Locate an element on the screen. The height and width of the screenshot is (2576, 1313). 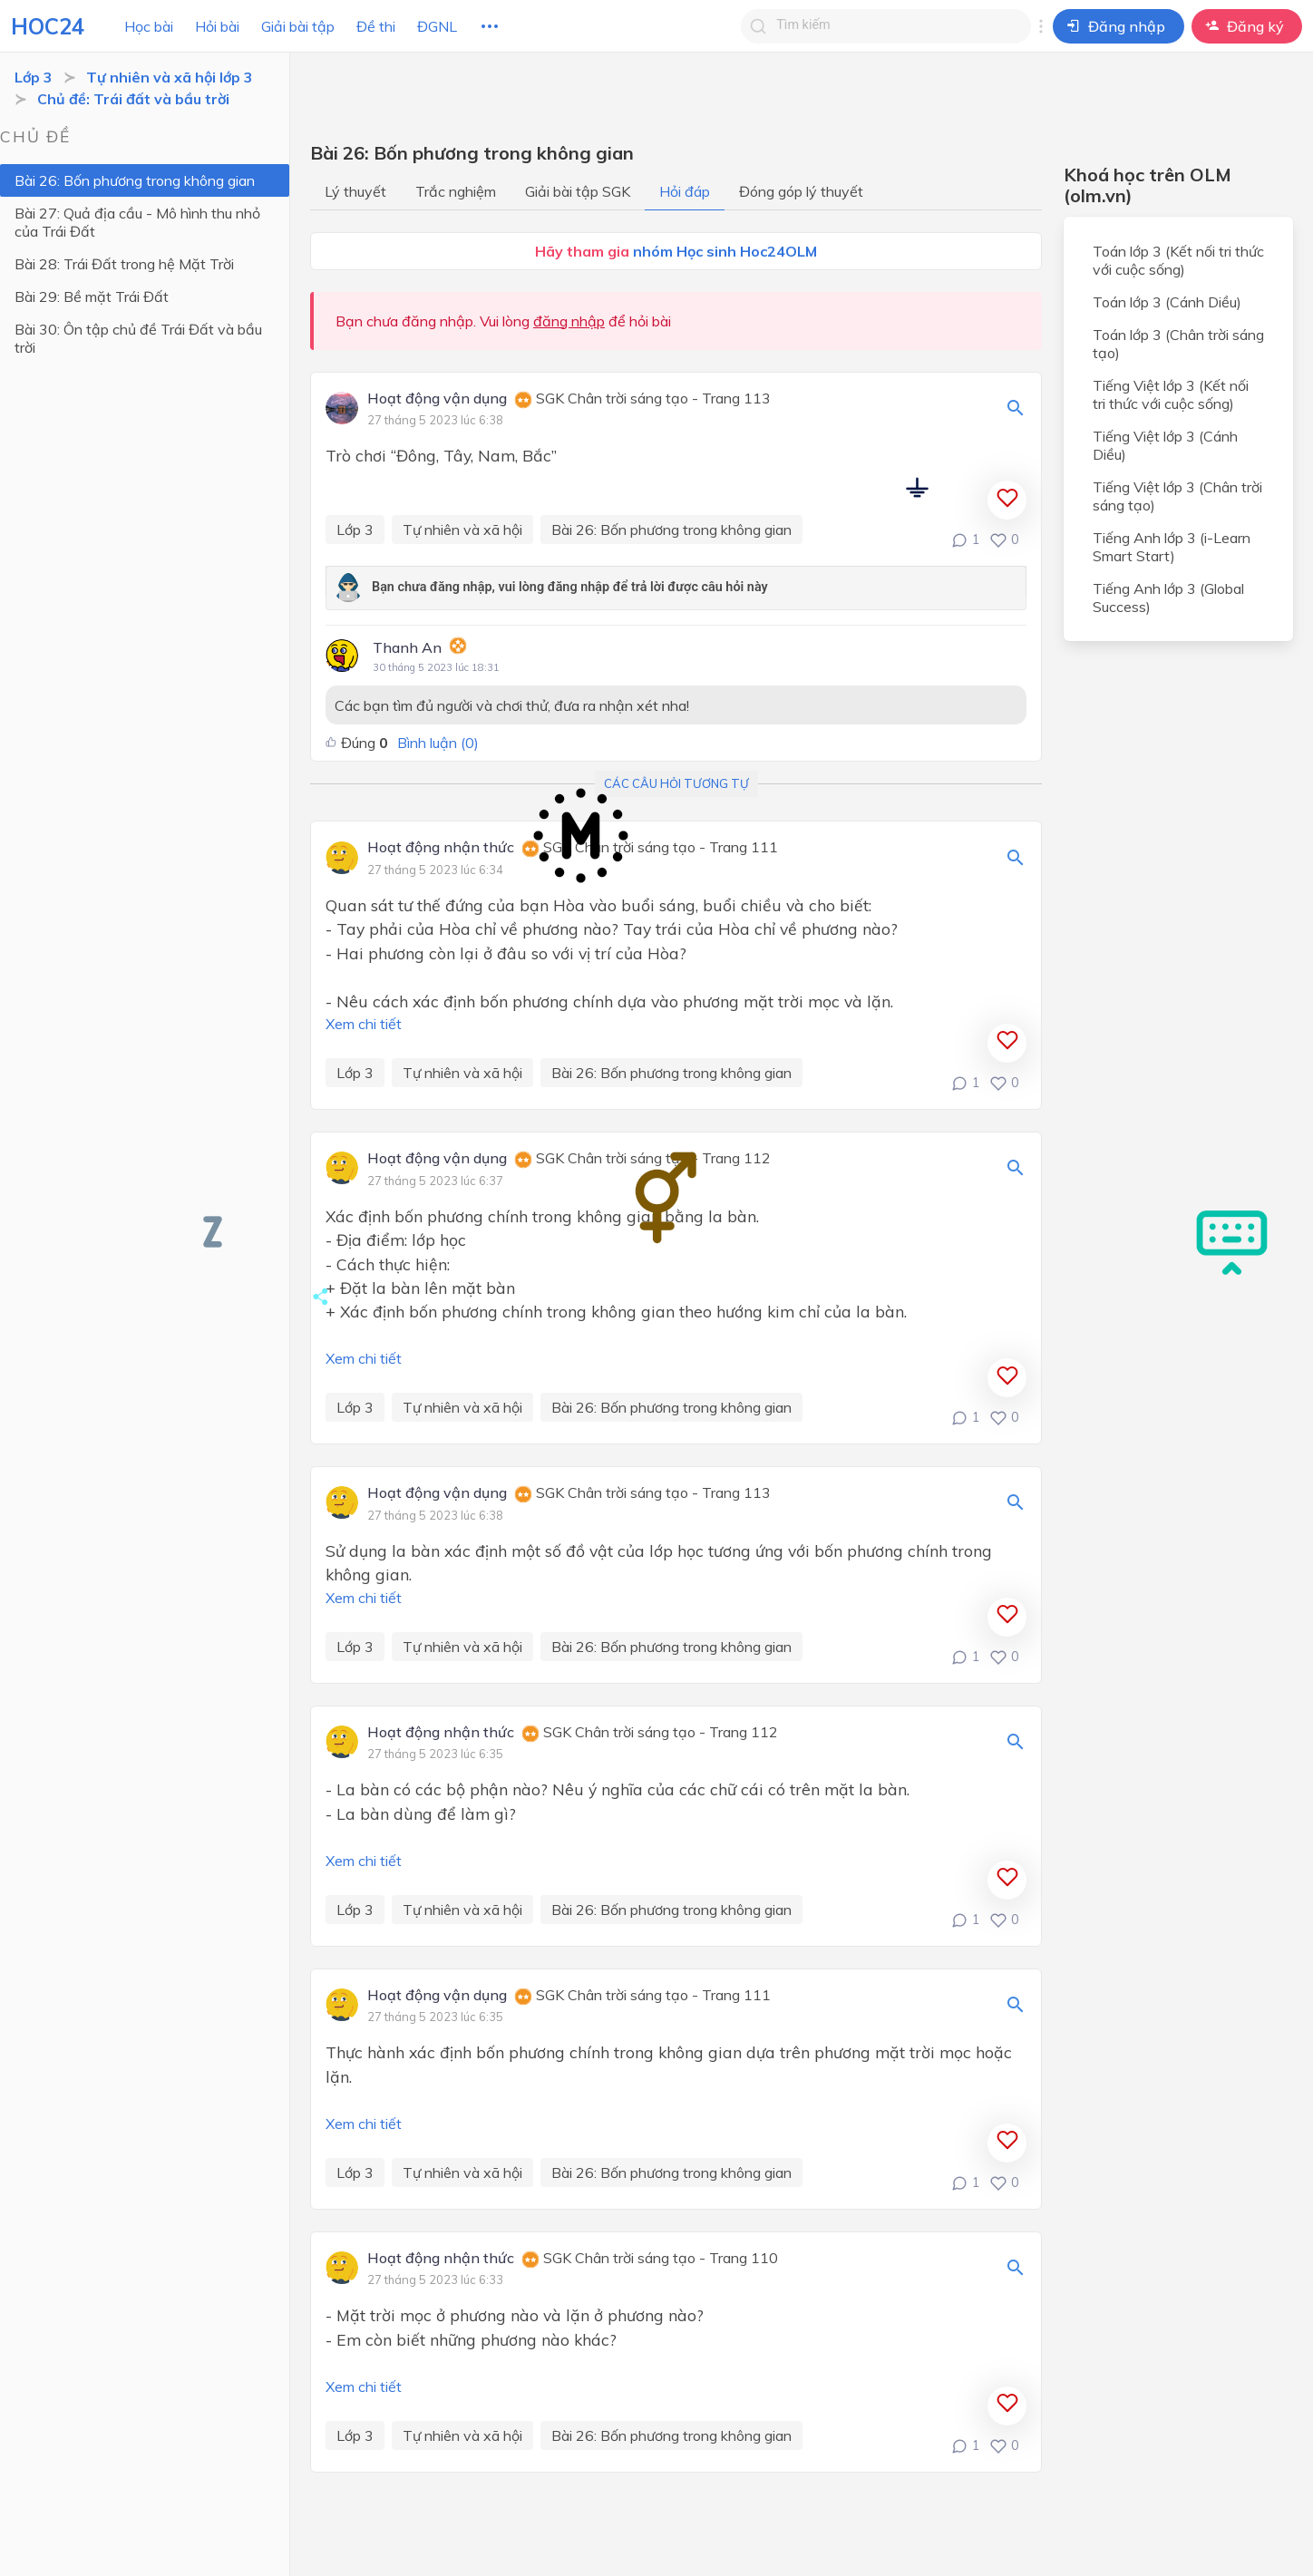
indicates z-index or layer ordering option is located at coordinates (212, 1231).